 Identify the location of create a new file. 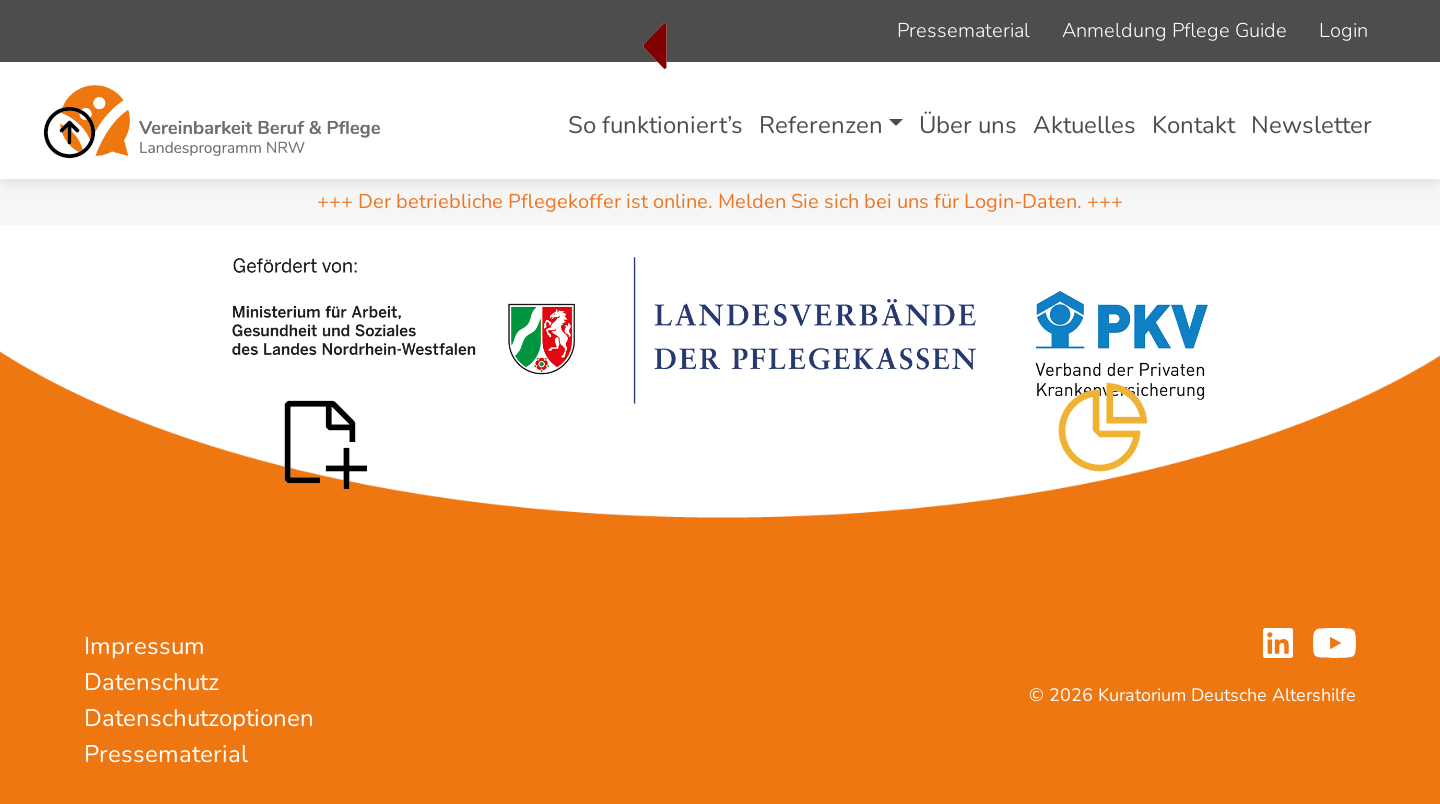
(320, 442).